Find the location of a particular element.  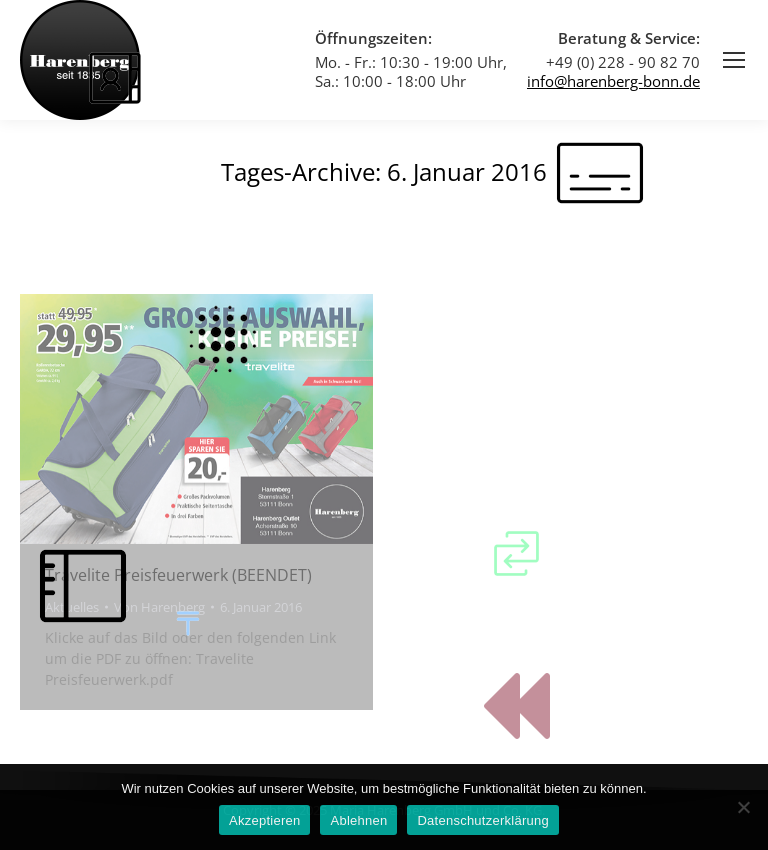

open your contacts or address book is located at coordinates (115, 78).